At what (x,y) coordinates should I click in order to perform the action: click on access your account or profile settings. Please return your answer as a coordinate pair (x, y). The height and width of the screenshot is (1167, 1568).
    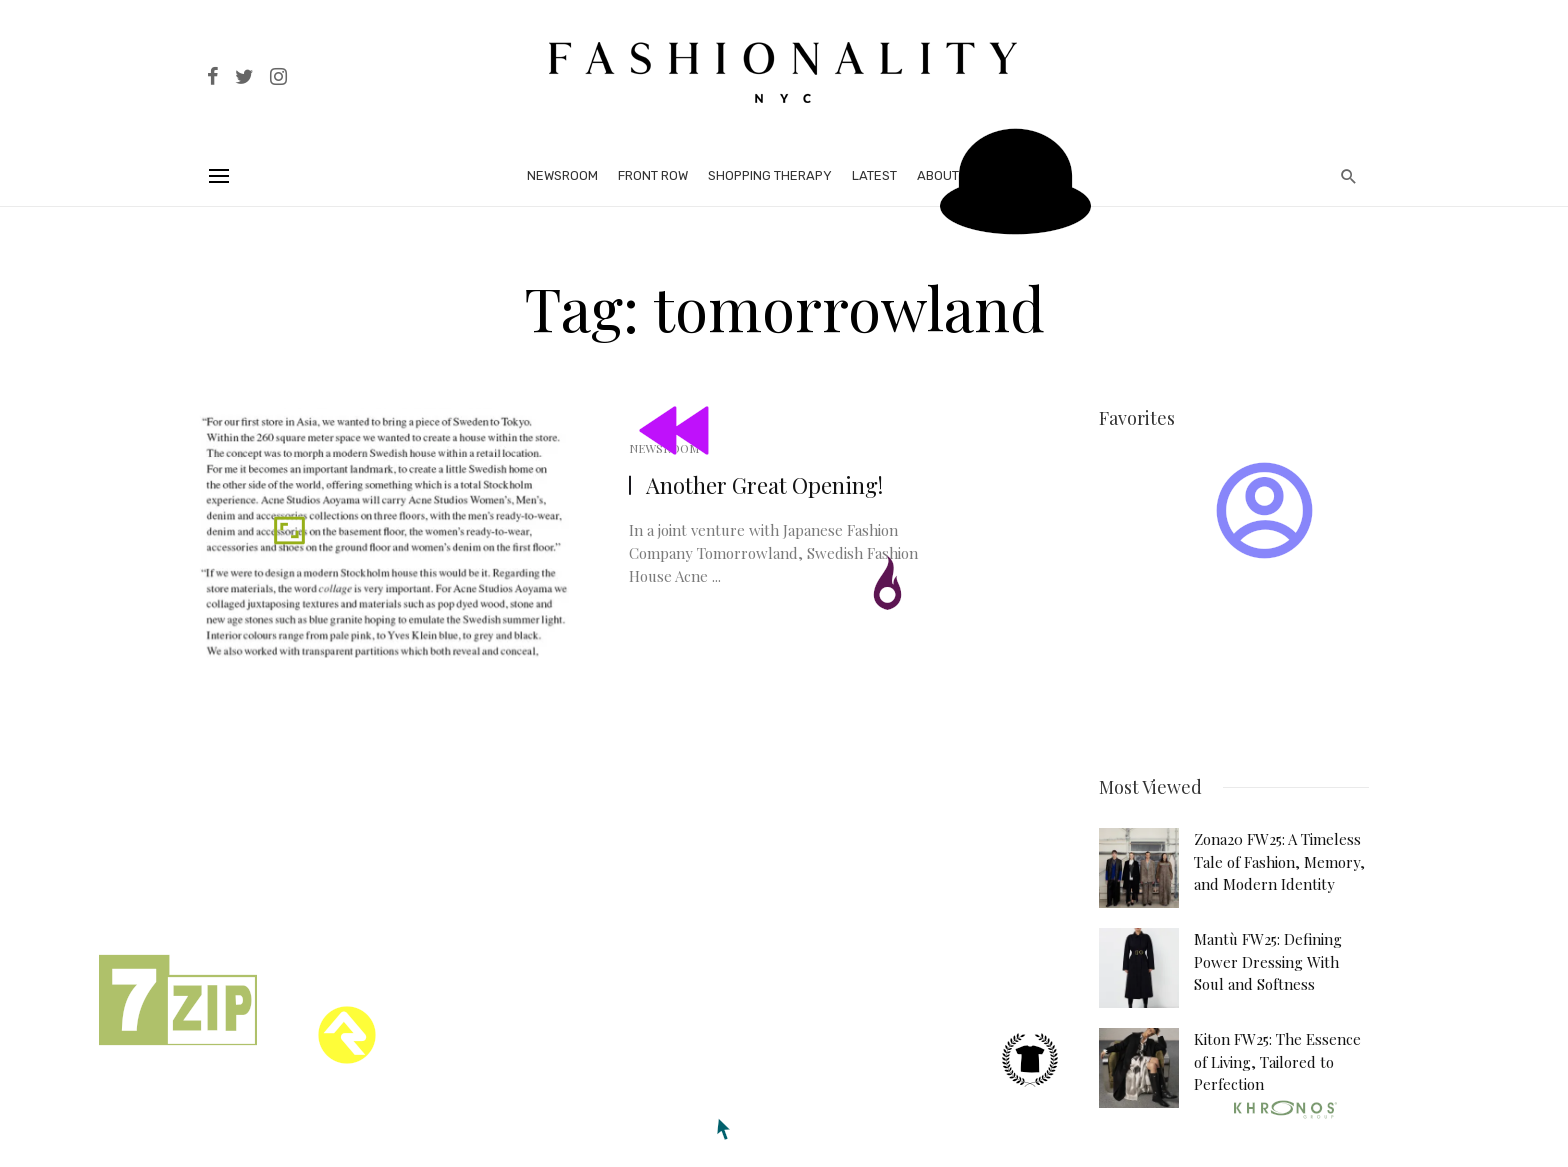
    Looking at the image, I should click on (1264, 510).